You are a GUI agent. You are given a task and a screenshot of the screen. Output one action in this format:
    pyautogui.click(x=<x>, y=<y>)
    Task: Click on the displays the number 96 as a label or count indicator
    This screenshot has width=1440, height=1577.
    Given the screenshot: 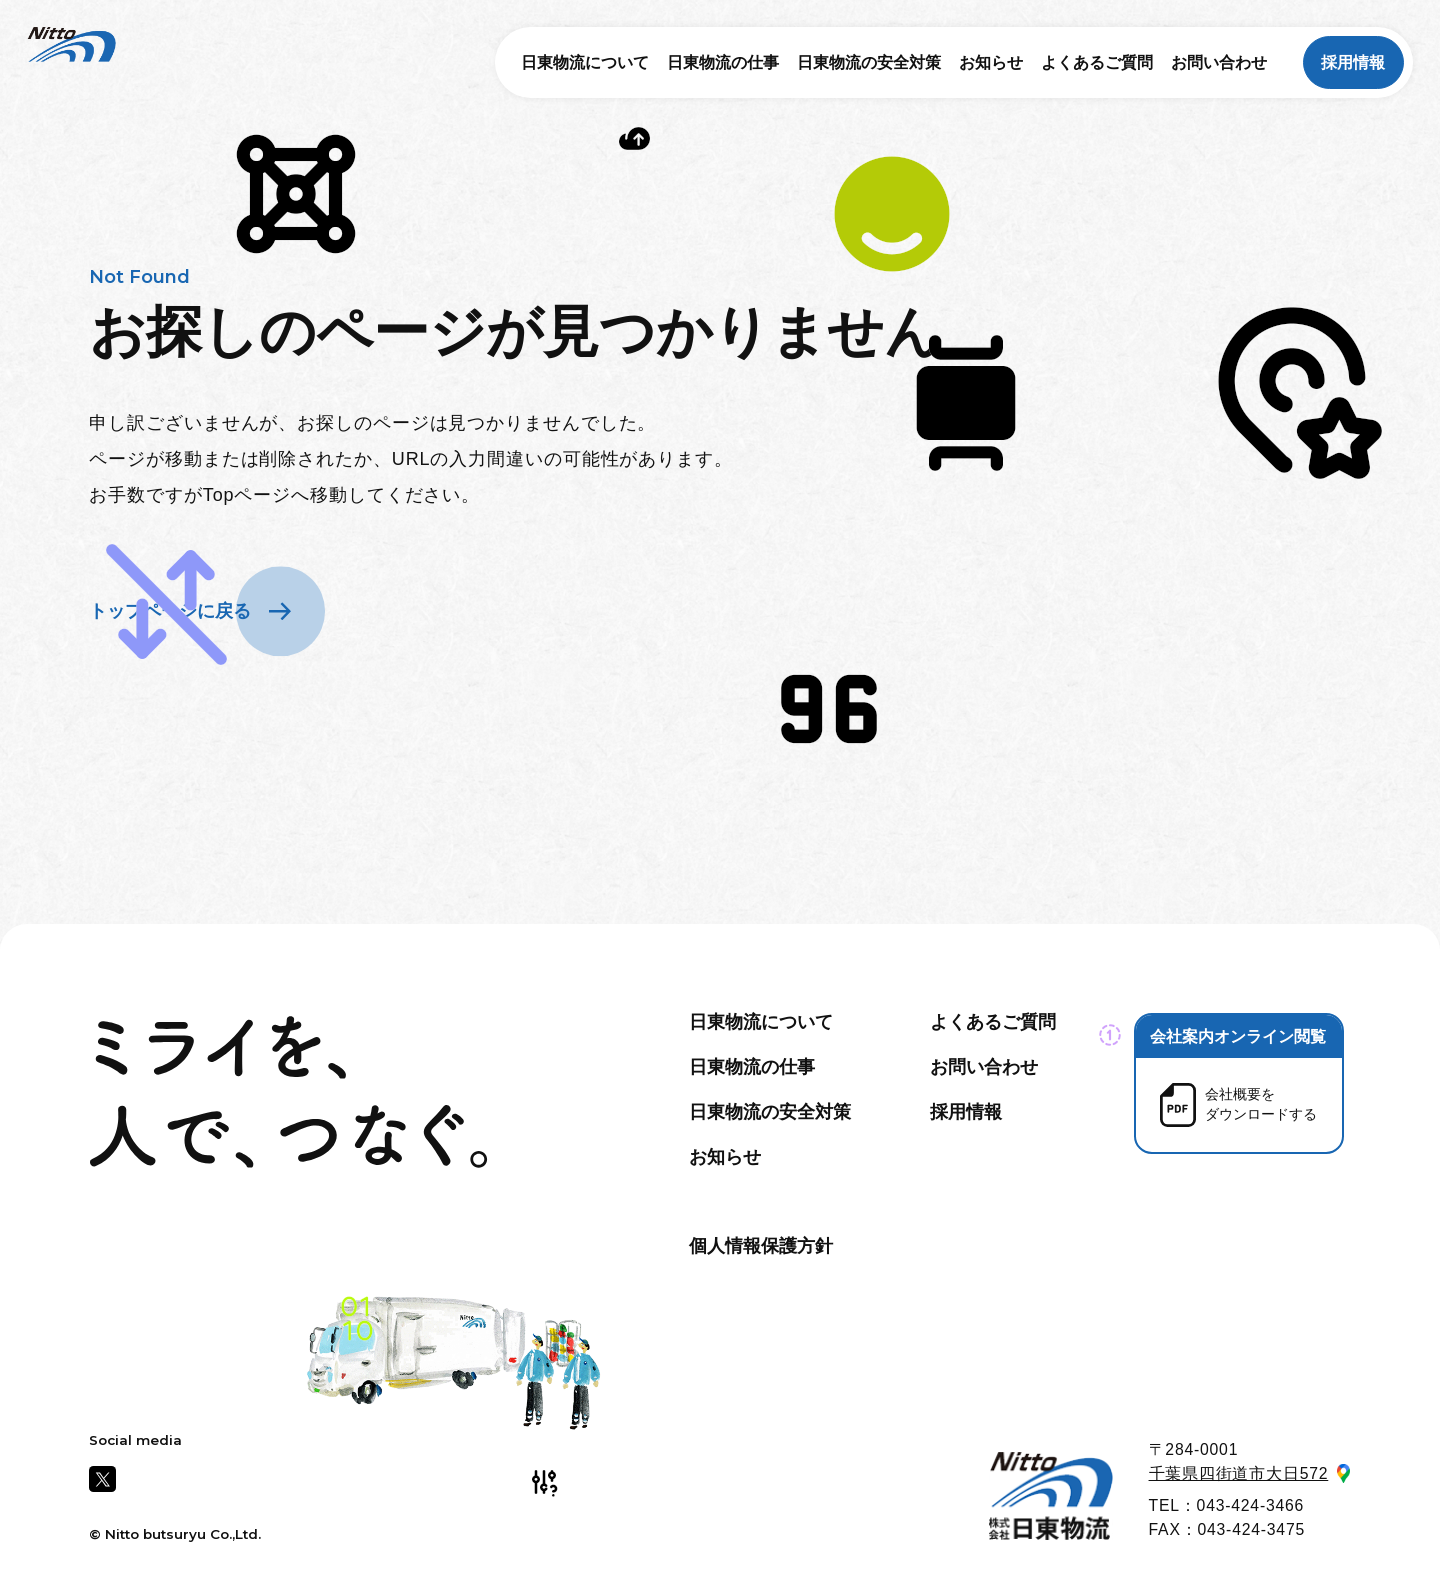 What is the action you would take?
    pyautogui.click(x=829, y=709)
    